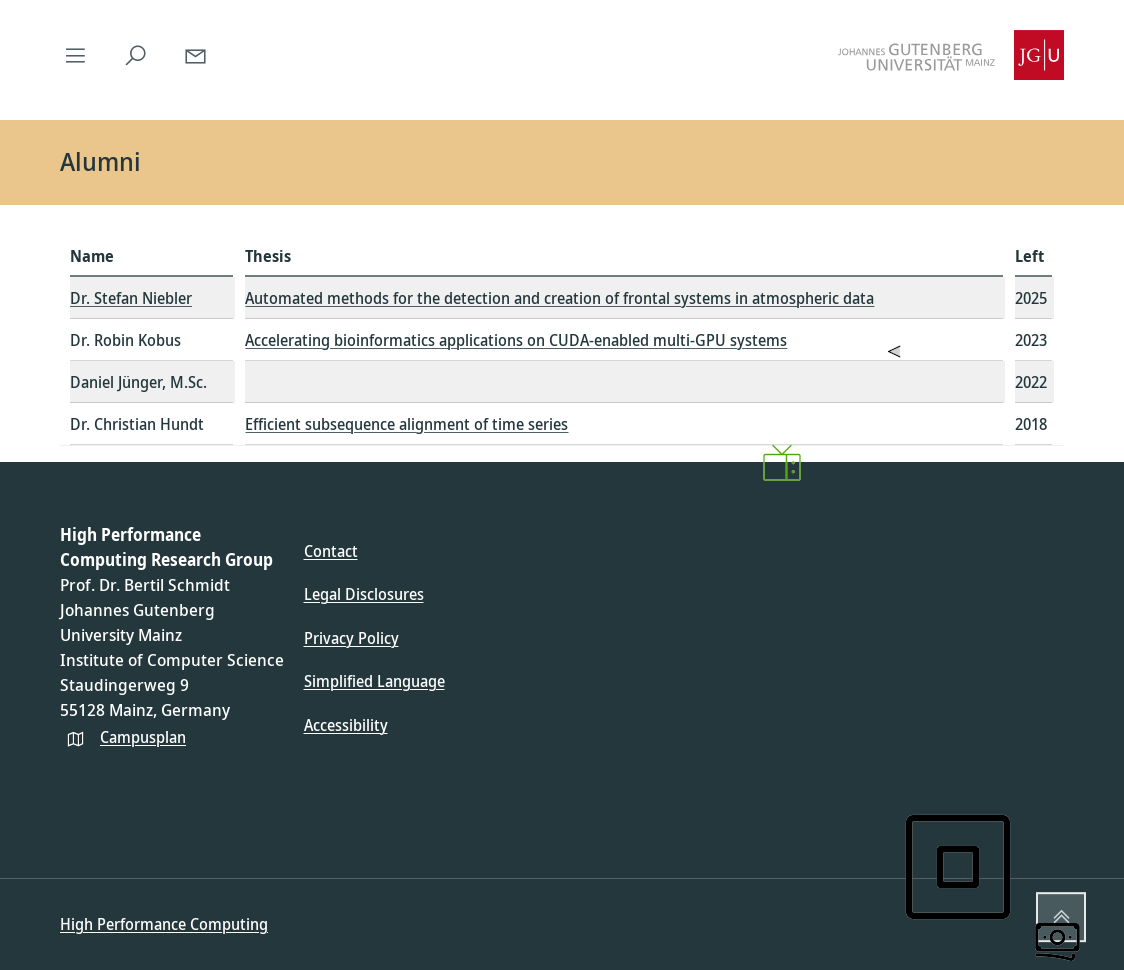 This screenshot has height=970, width=1124. What do you see at coordinates (1057, 940) in the screenshot?
I see `view your account balance` at bounding box center [1057, 940].